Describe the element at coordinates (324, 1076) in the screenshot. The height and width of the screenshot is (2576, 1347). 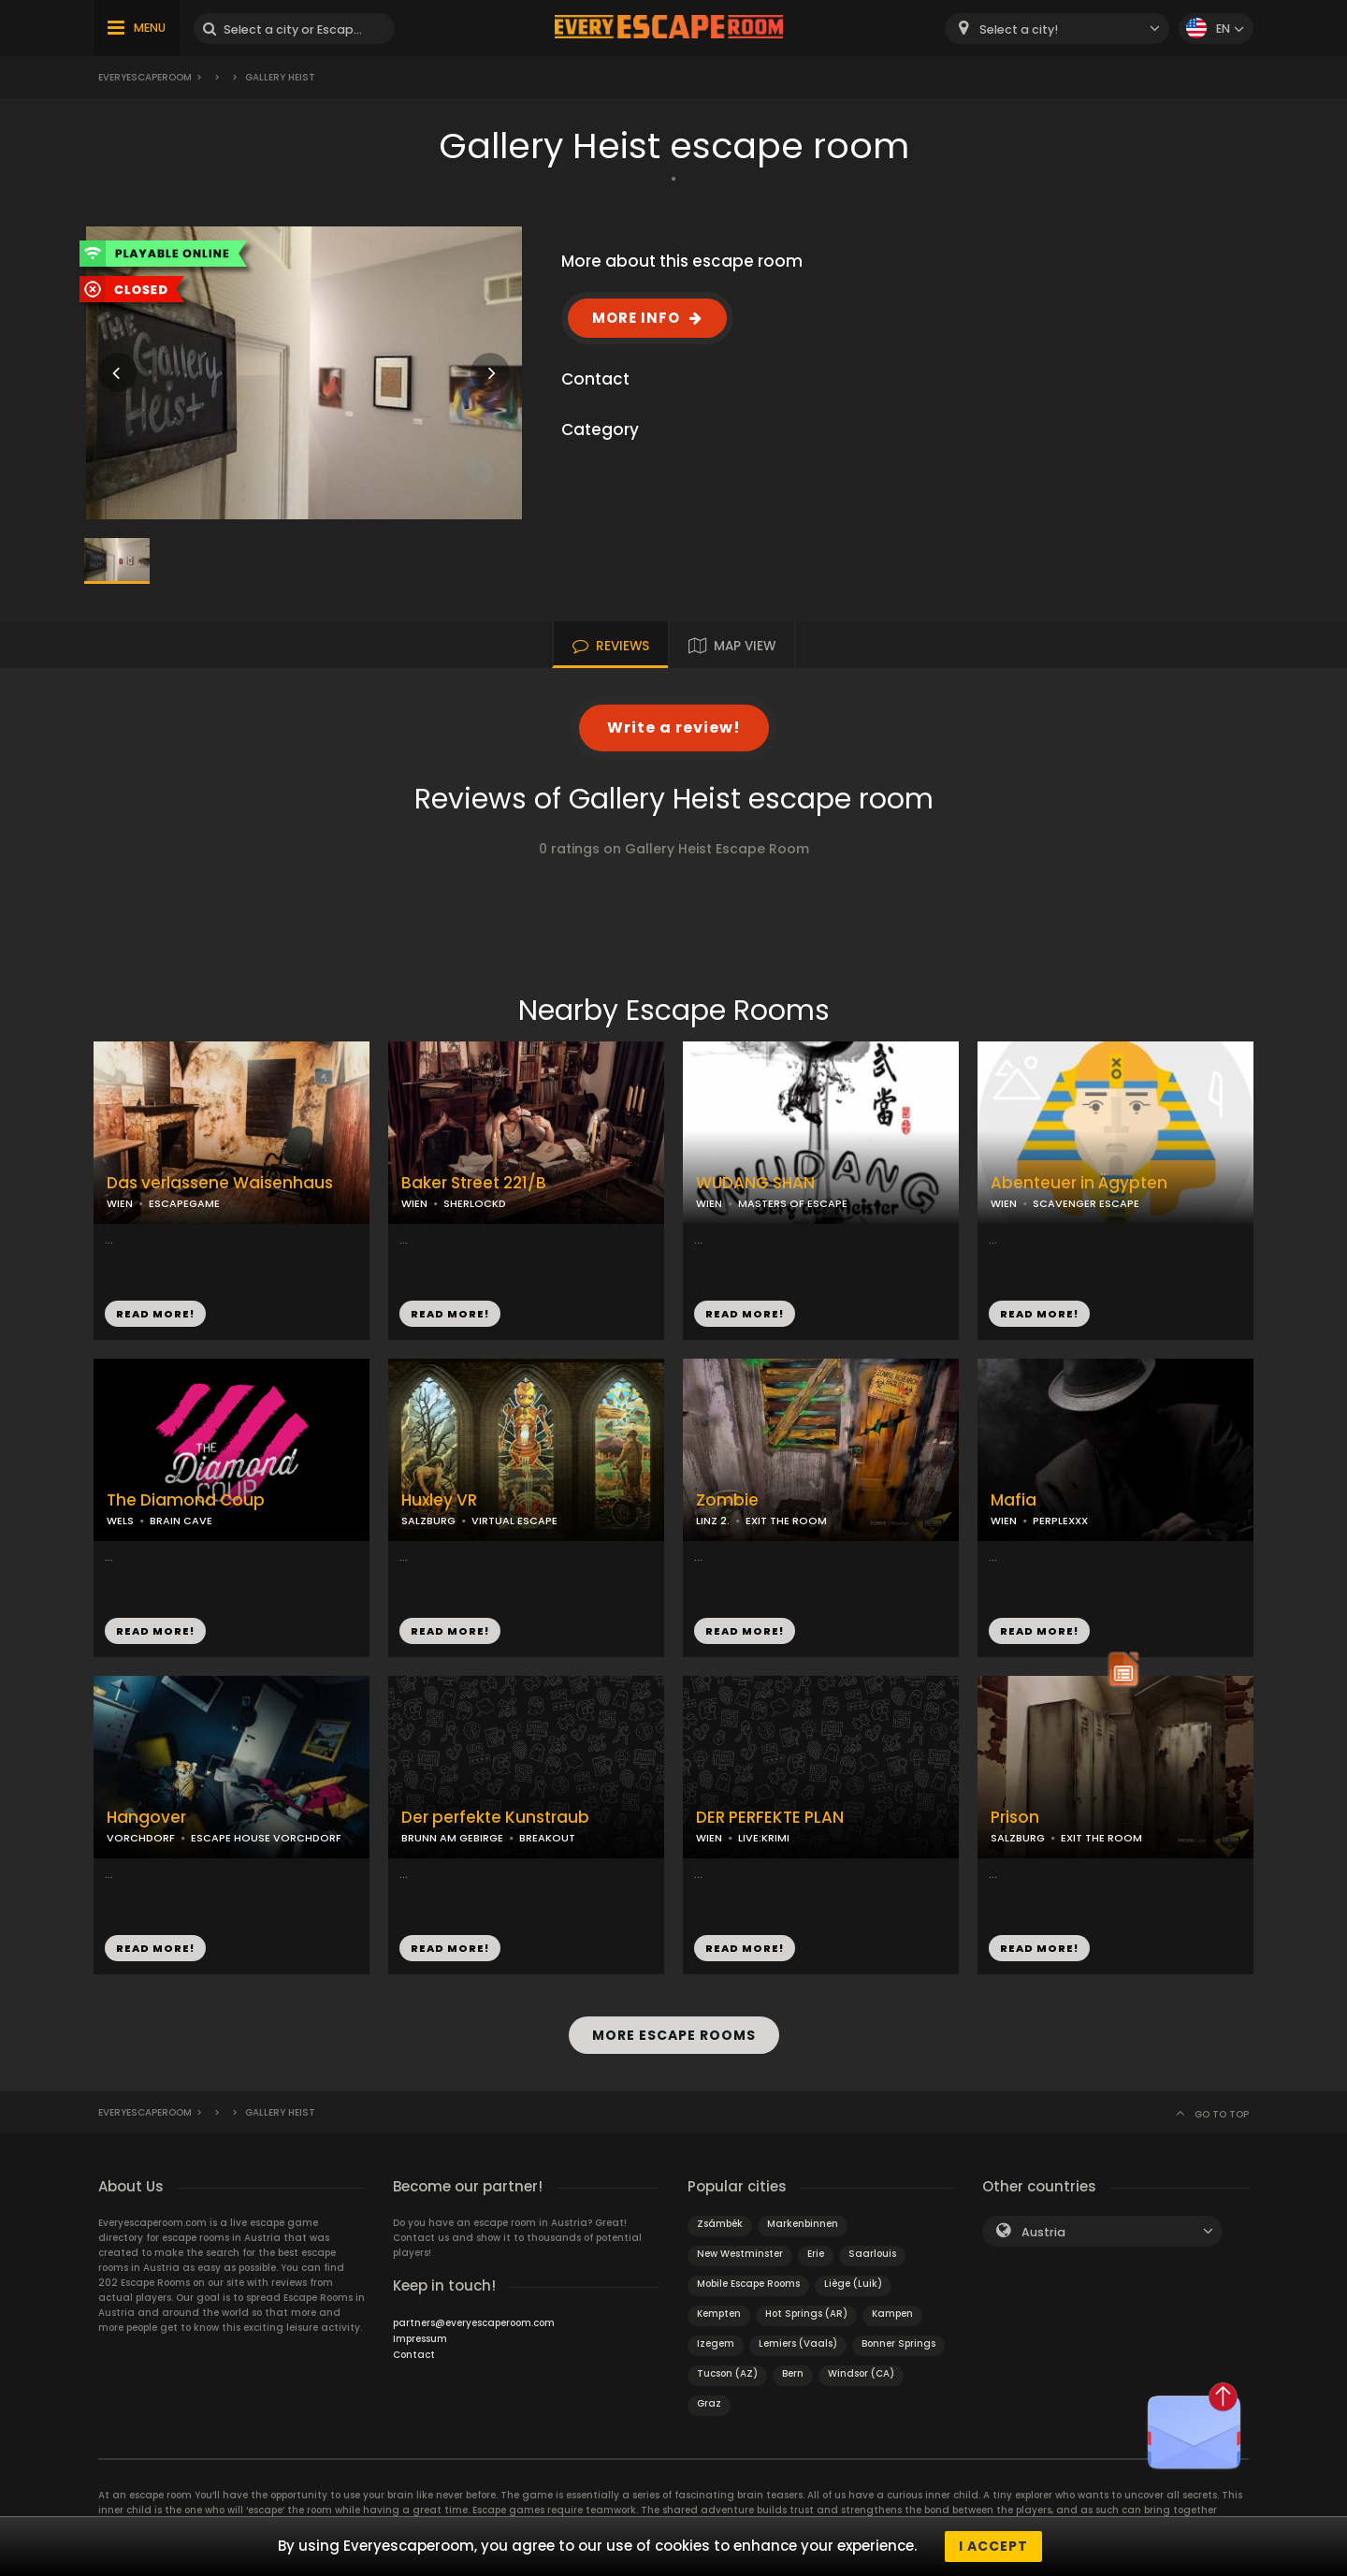
I see `open insync cloud sync folder` at that location.